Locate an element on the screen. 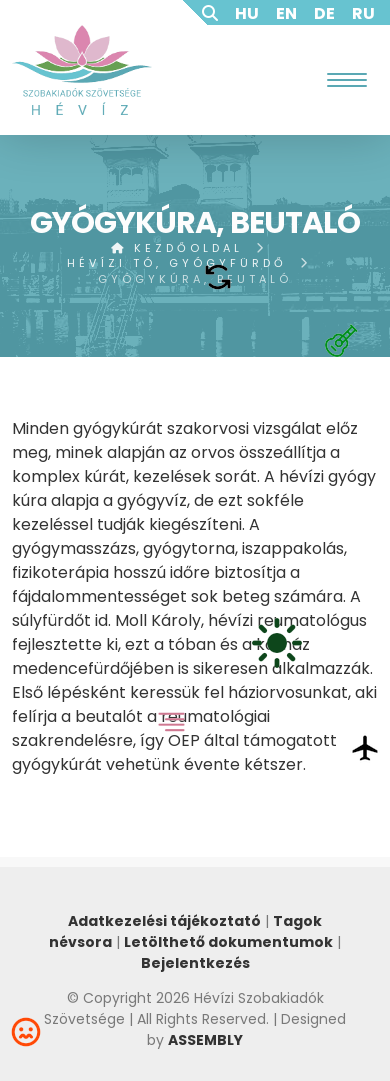  access music or instrument features is located at coordinates (341, 341).